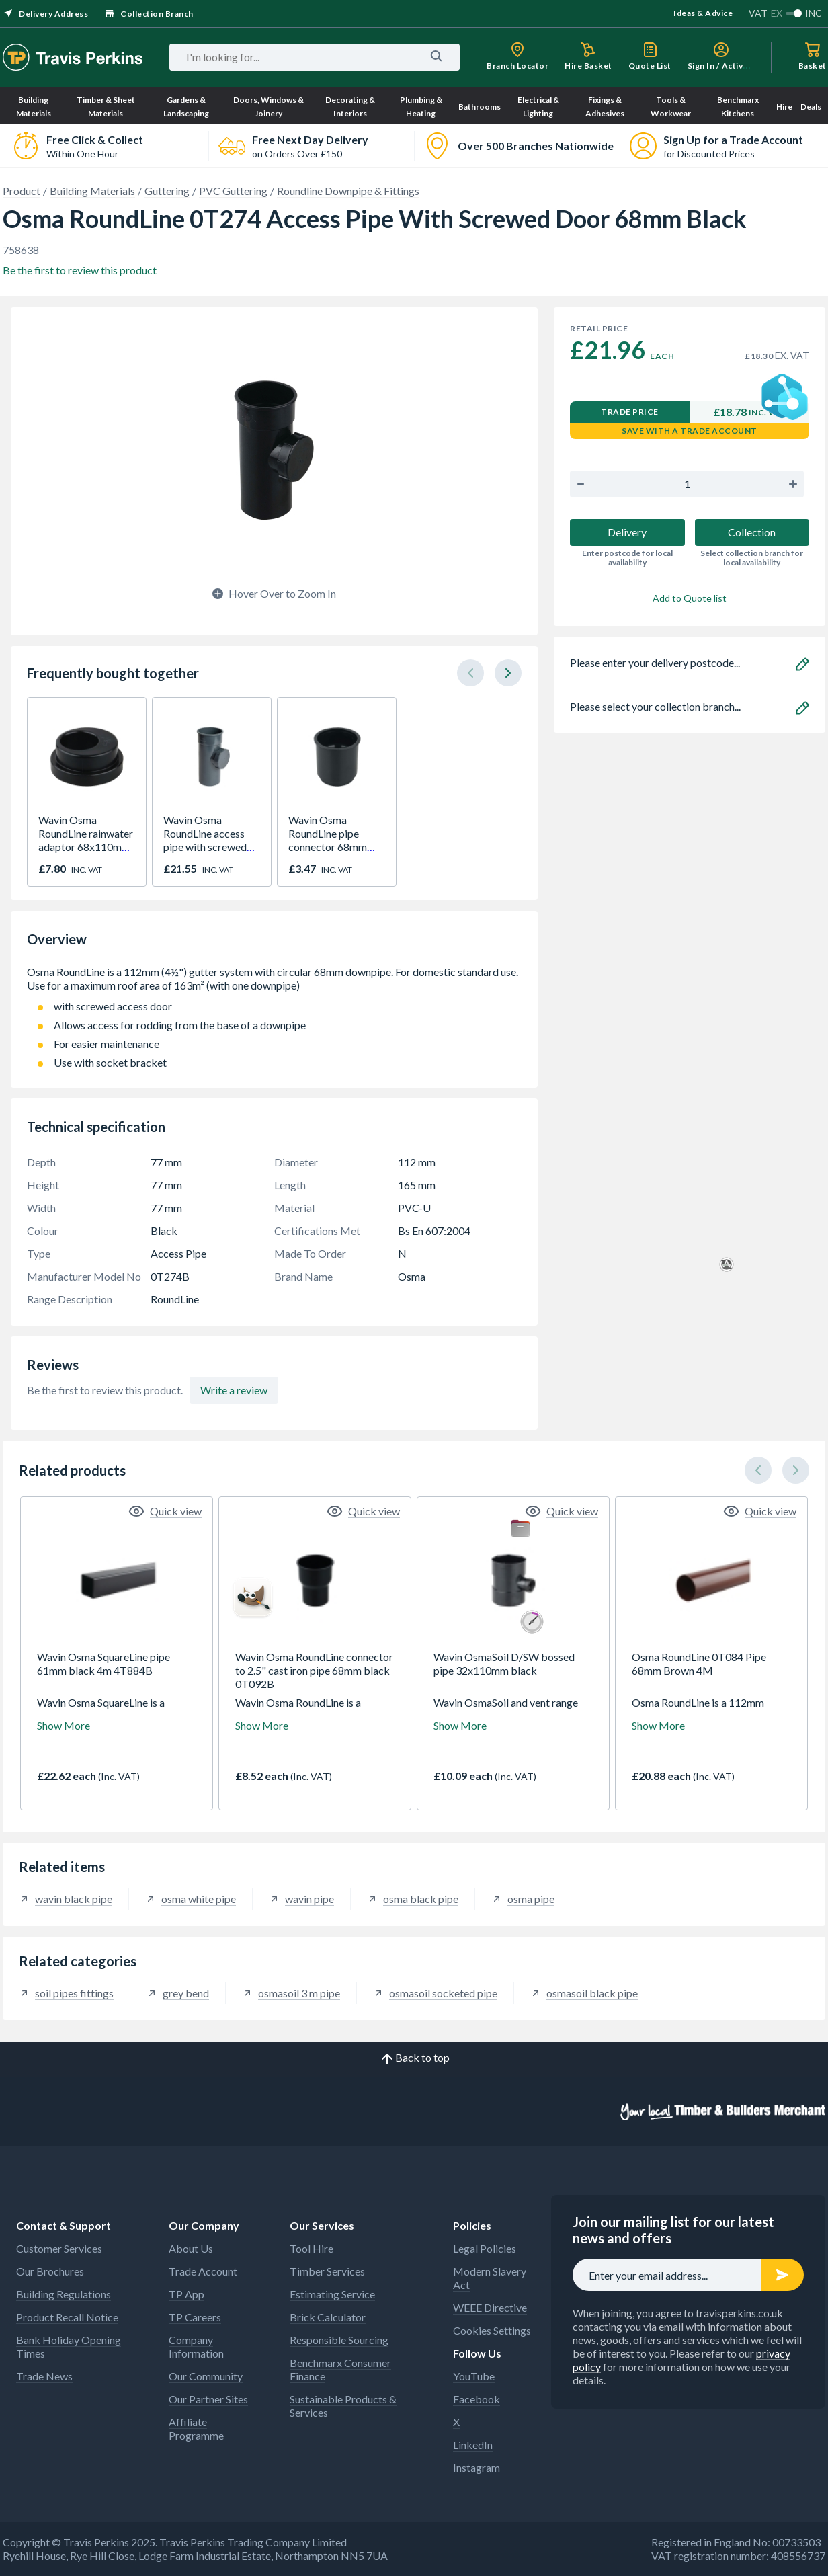  I want to click on check for available software updates, so click(727, 1264).